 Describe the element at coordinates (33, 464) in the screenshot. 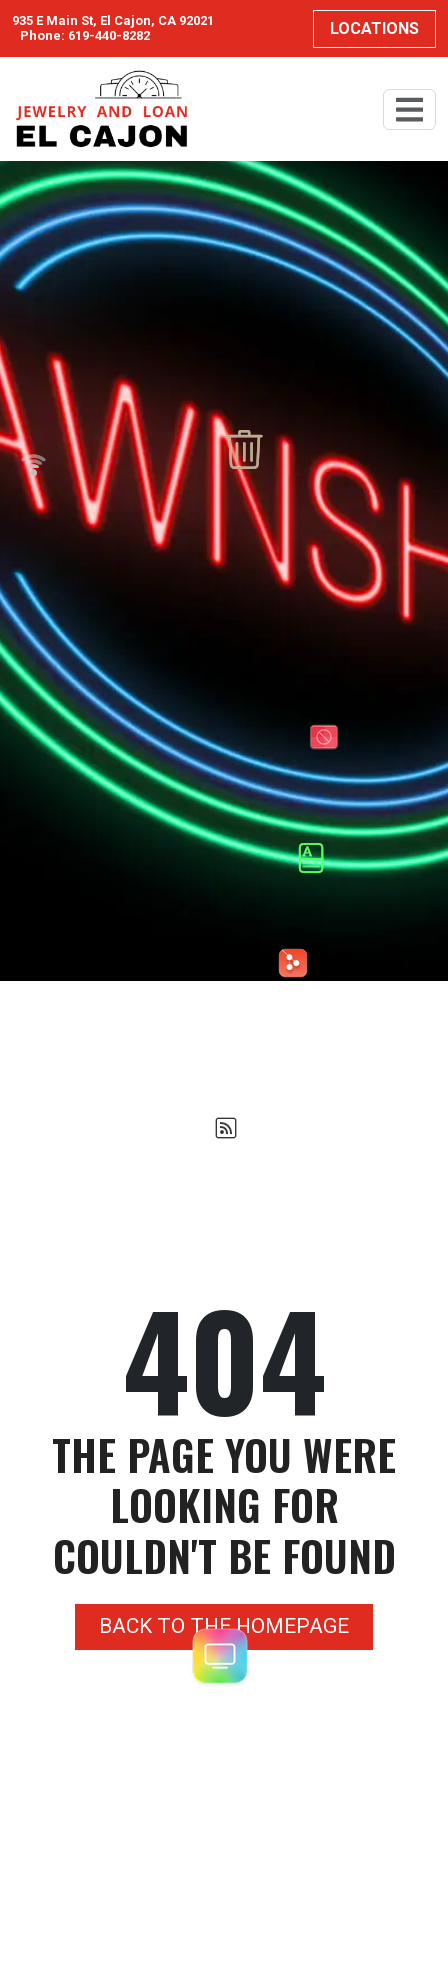

I see `indicates moderate wireless signal strength` at that location.